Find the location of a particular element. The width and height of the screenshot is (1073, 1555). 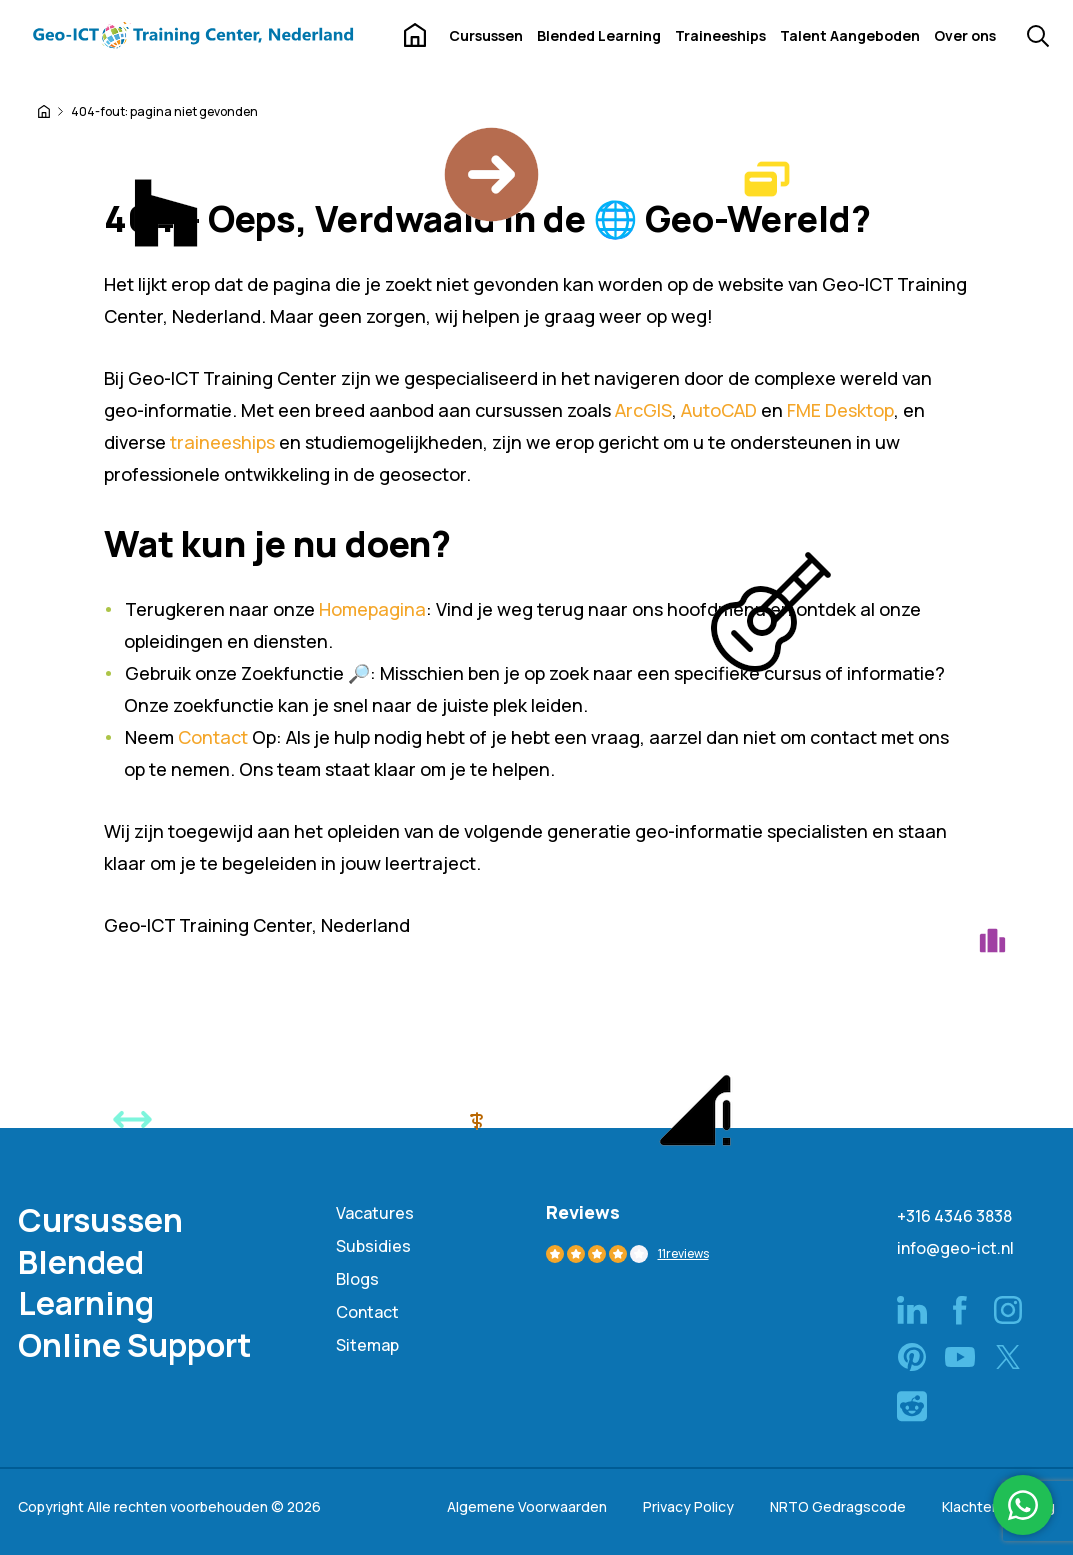

access medical or healthcare services is located at coordinates (477, 1121).